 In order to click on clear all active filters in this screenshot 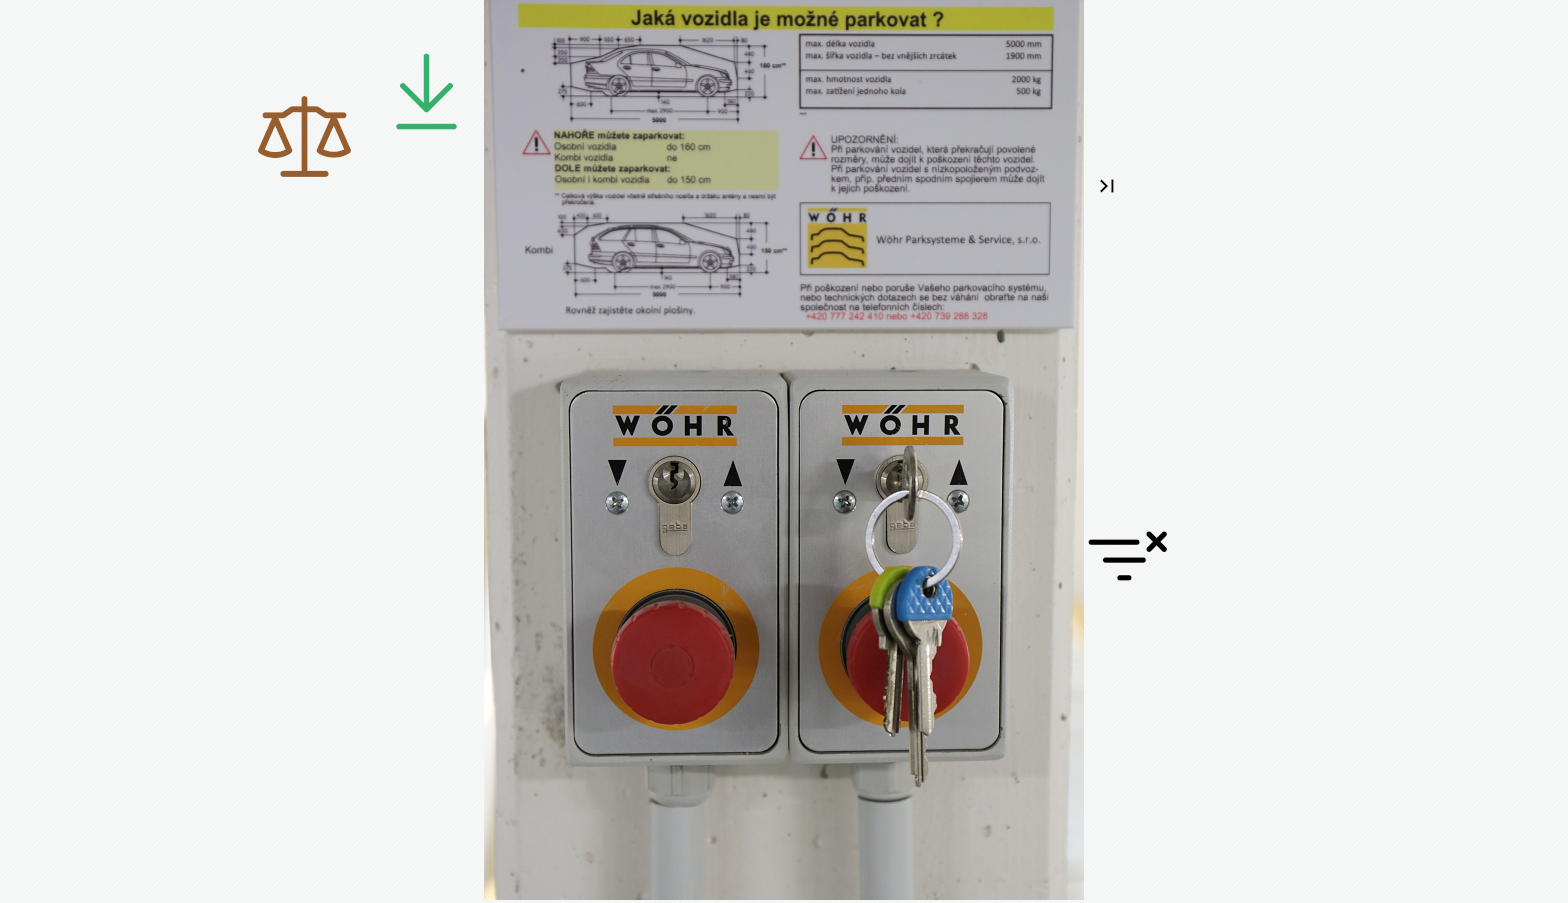, I will do `click(1128, 561)`.